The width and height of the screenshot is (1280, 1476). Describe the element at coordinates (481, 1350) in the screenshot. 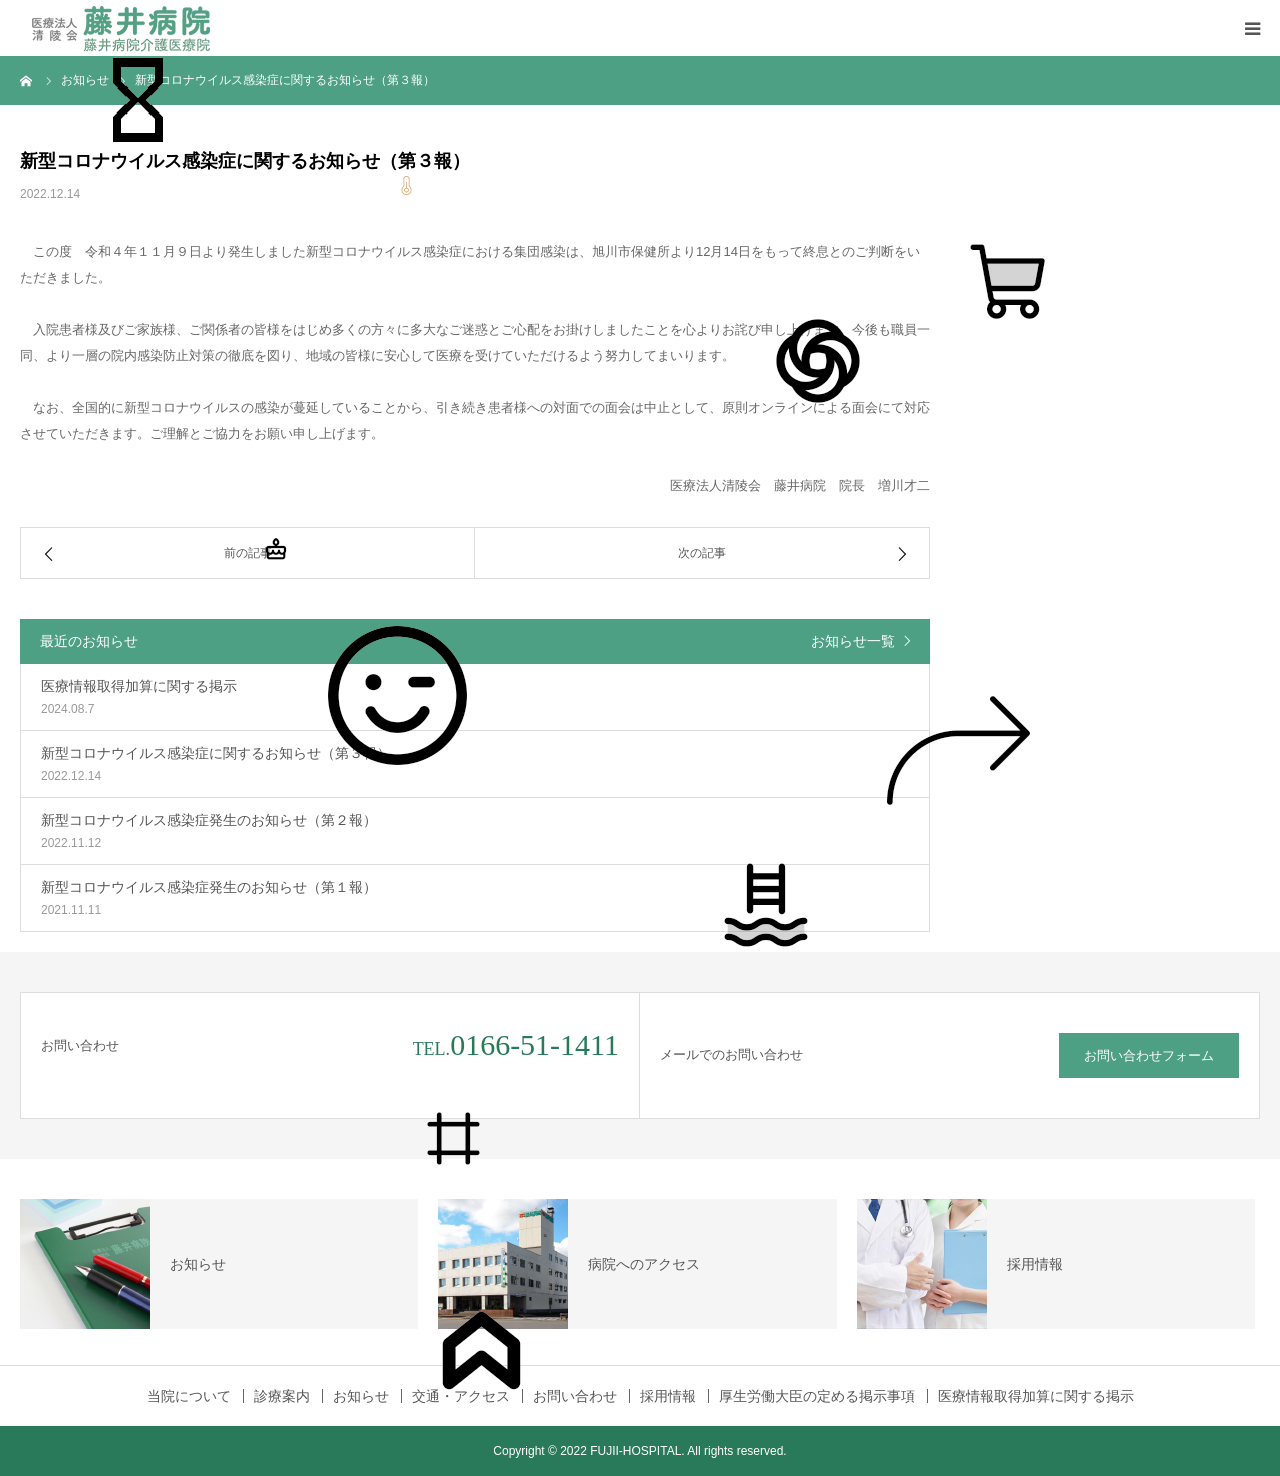

I see `move item up in a list` at that location.